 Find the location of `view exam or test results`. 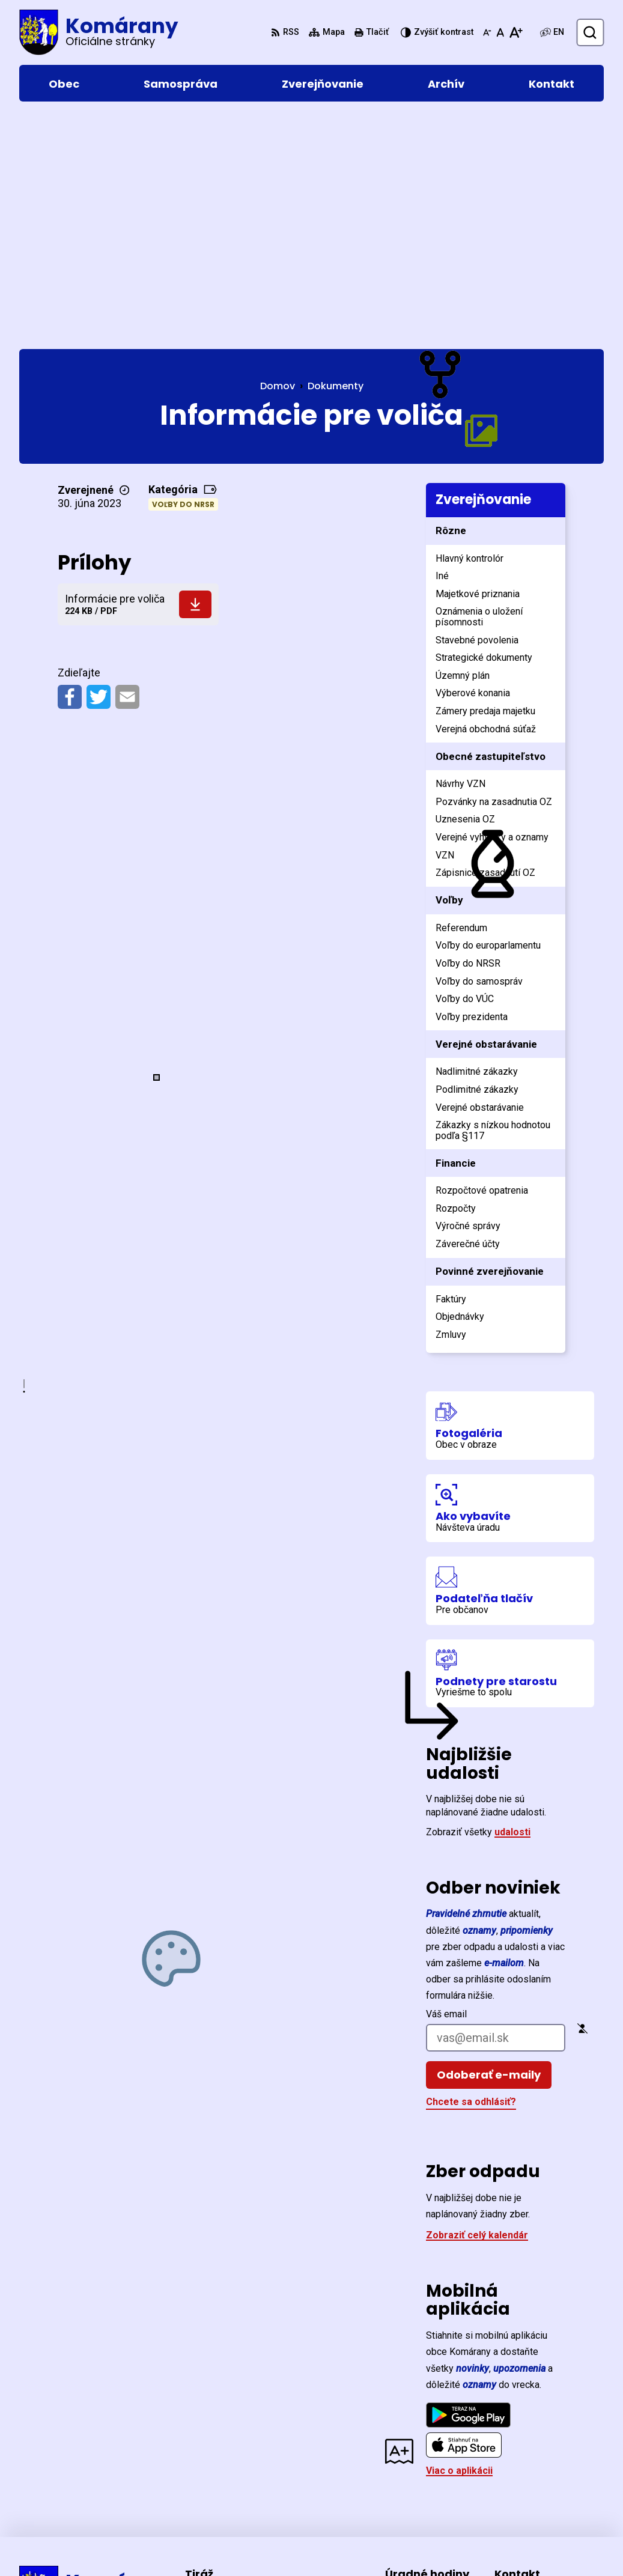

view exam or test results is located at coordinates (399, 2450).